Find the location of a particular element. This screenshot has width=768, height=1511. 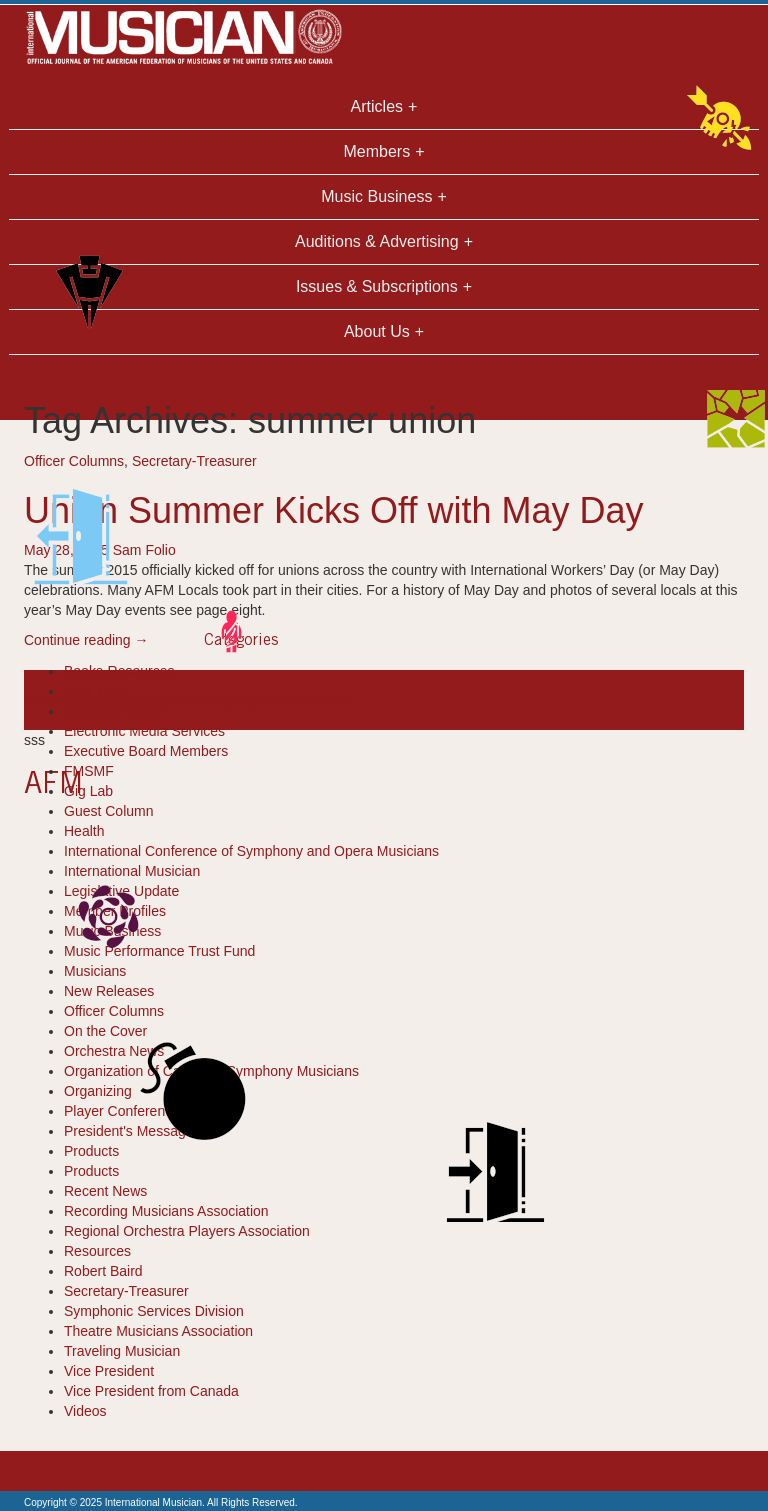

indicates broken or damaged item status is located at coordinates (736, 419).